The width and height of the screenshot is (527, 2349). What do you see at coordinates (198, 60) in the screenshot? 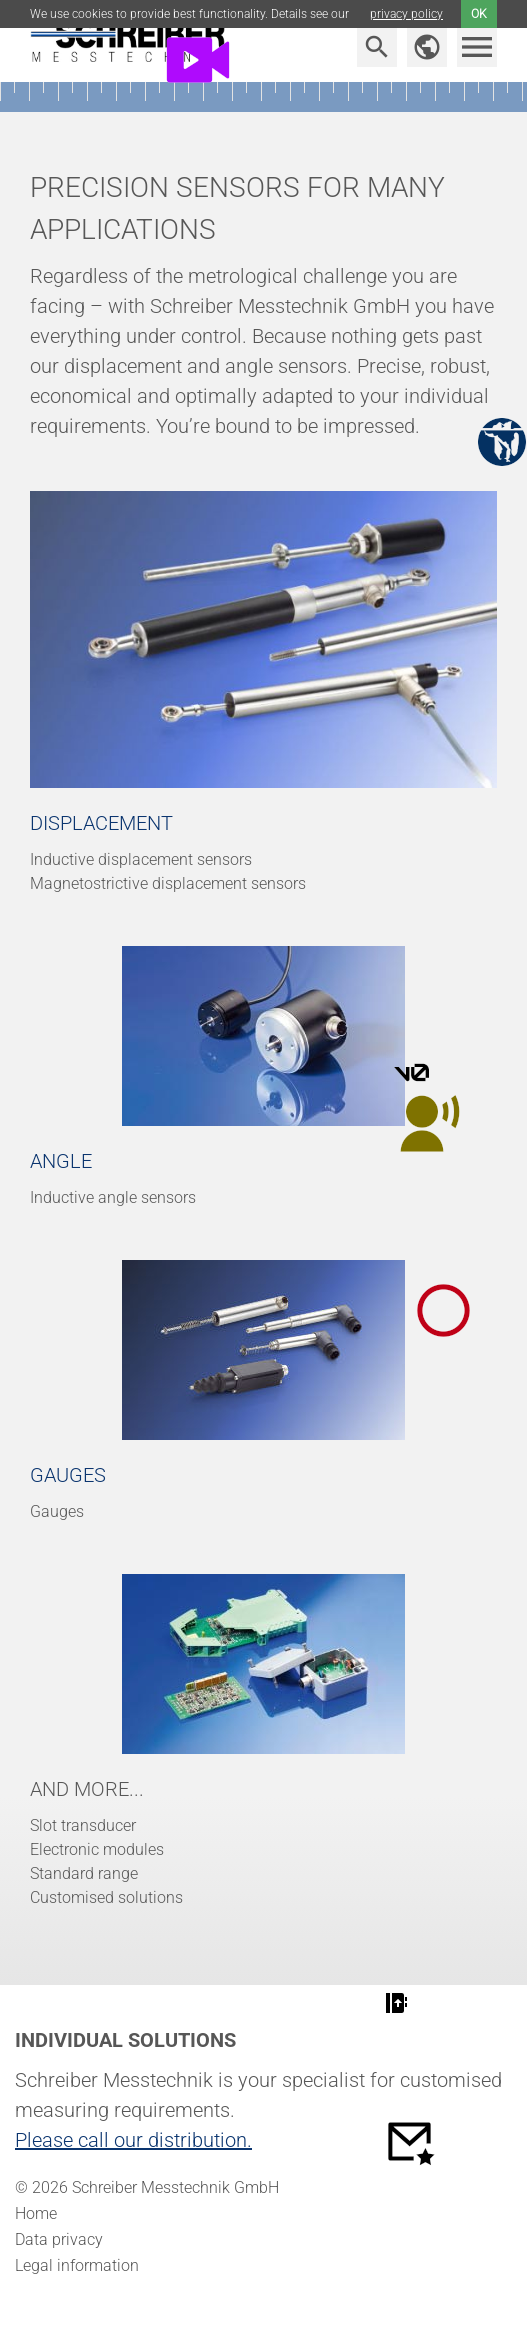
I see `start a live video broadcast` at bounding box center [198, 60].